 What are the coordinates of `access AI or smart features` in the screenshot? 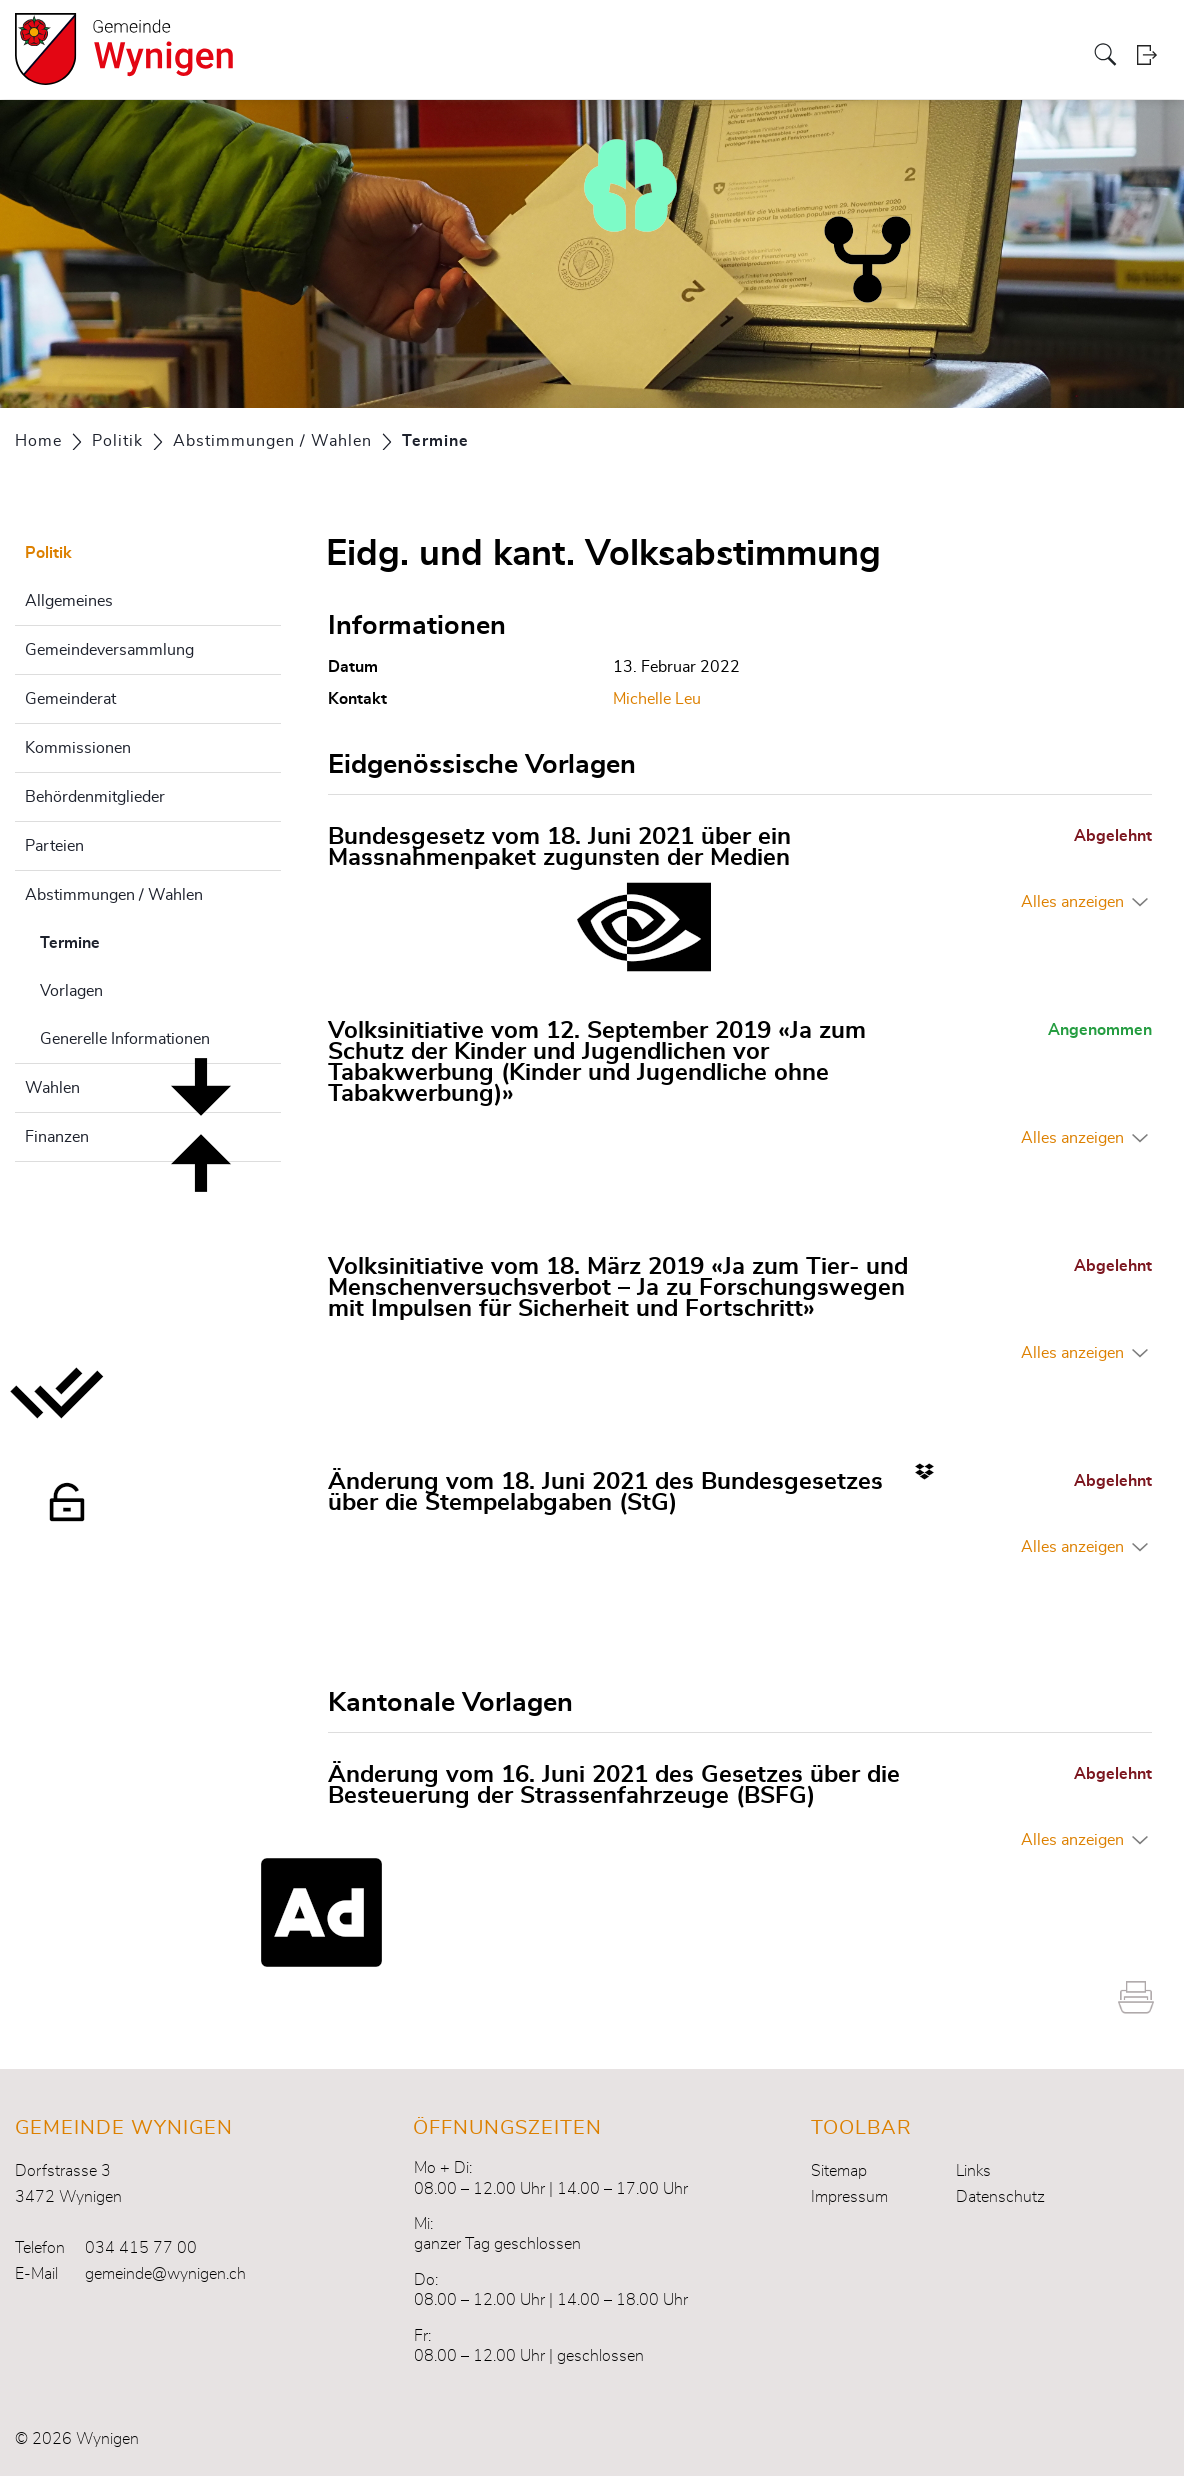 It's located at (630, 185).